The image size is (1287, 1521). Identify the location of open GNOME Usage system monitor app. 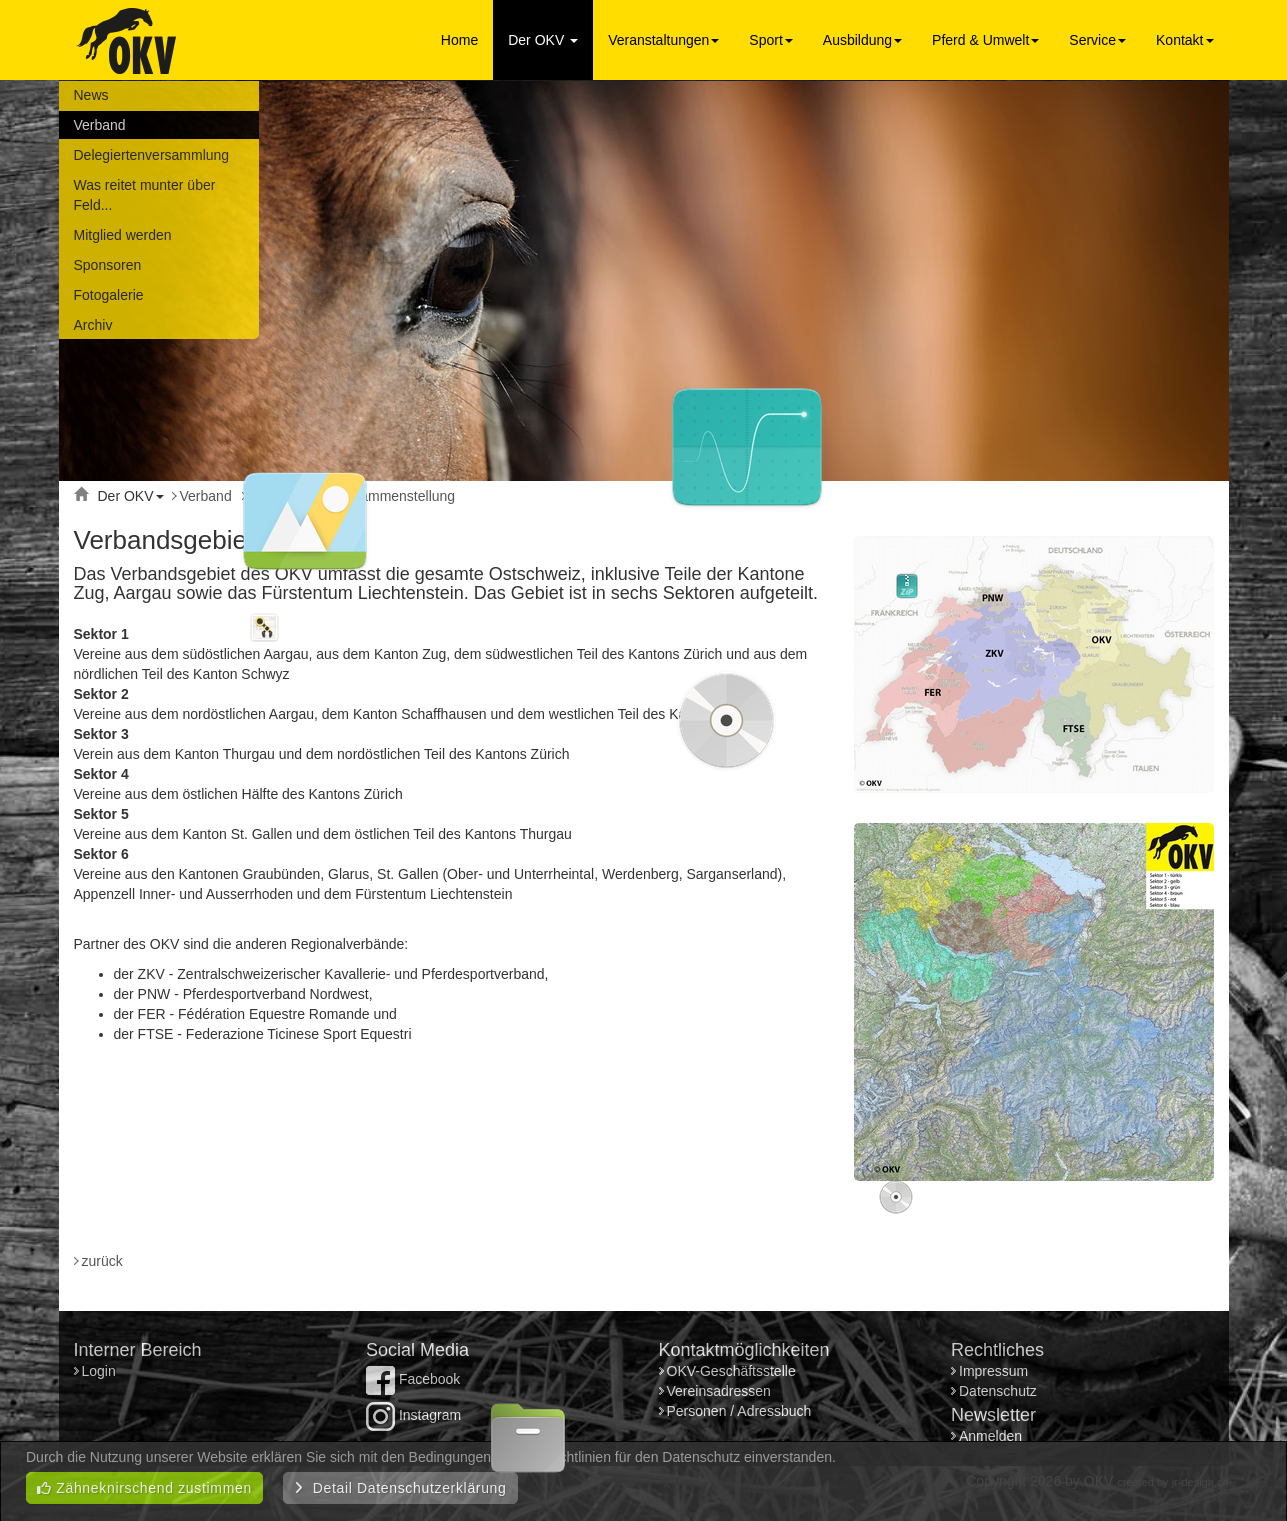
(747, 447).